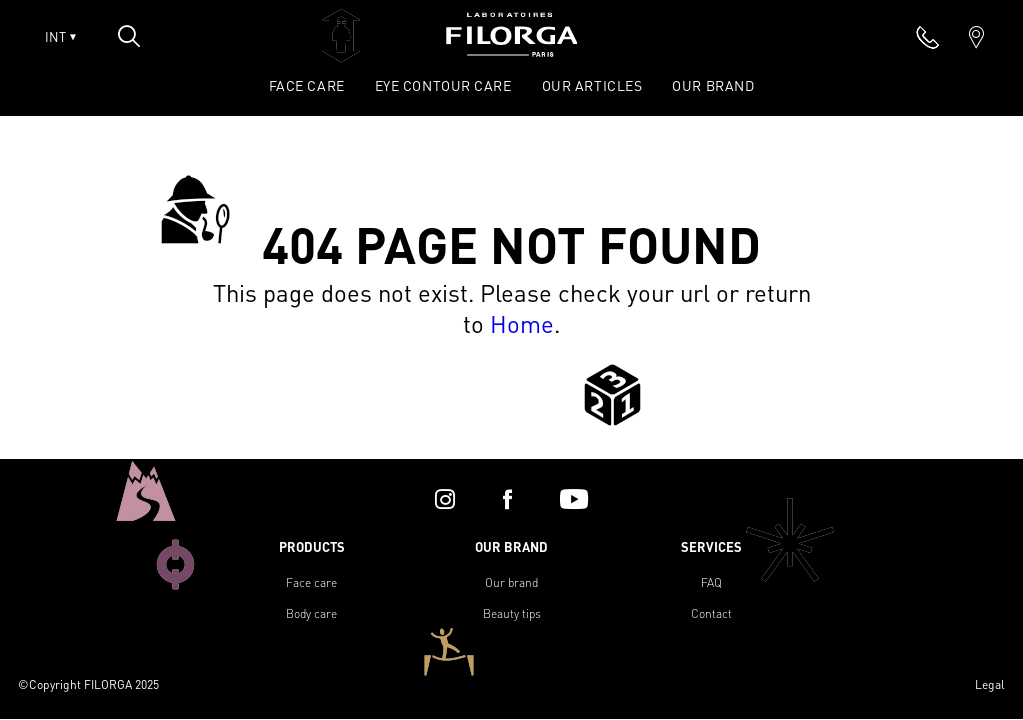 The width and height of the screenshot is (1023, 720). I want to click on roll dice or randomize selection, so click(612, 395).